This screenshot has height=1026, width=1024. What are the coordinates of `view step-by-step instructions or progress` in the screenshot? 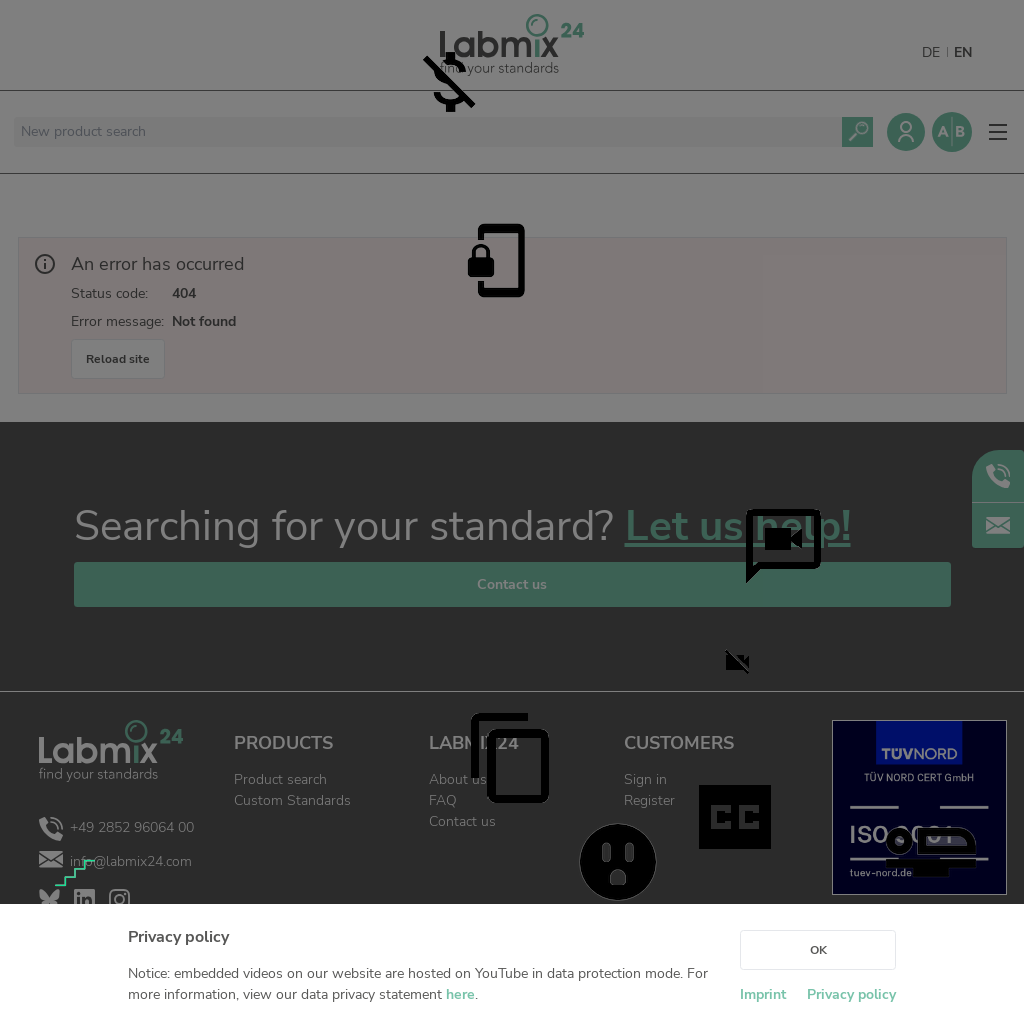 It's located at (75, 873).